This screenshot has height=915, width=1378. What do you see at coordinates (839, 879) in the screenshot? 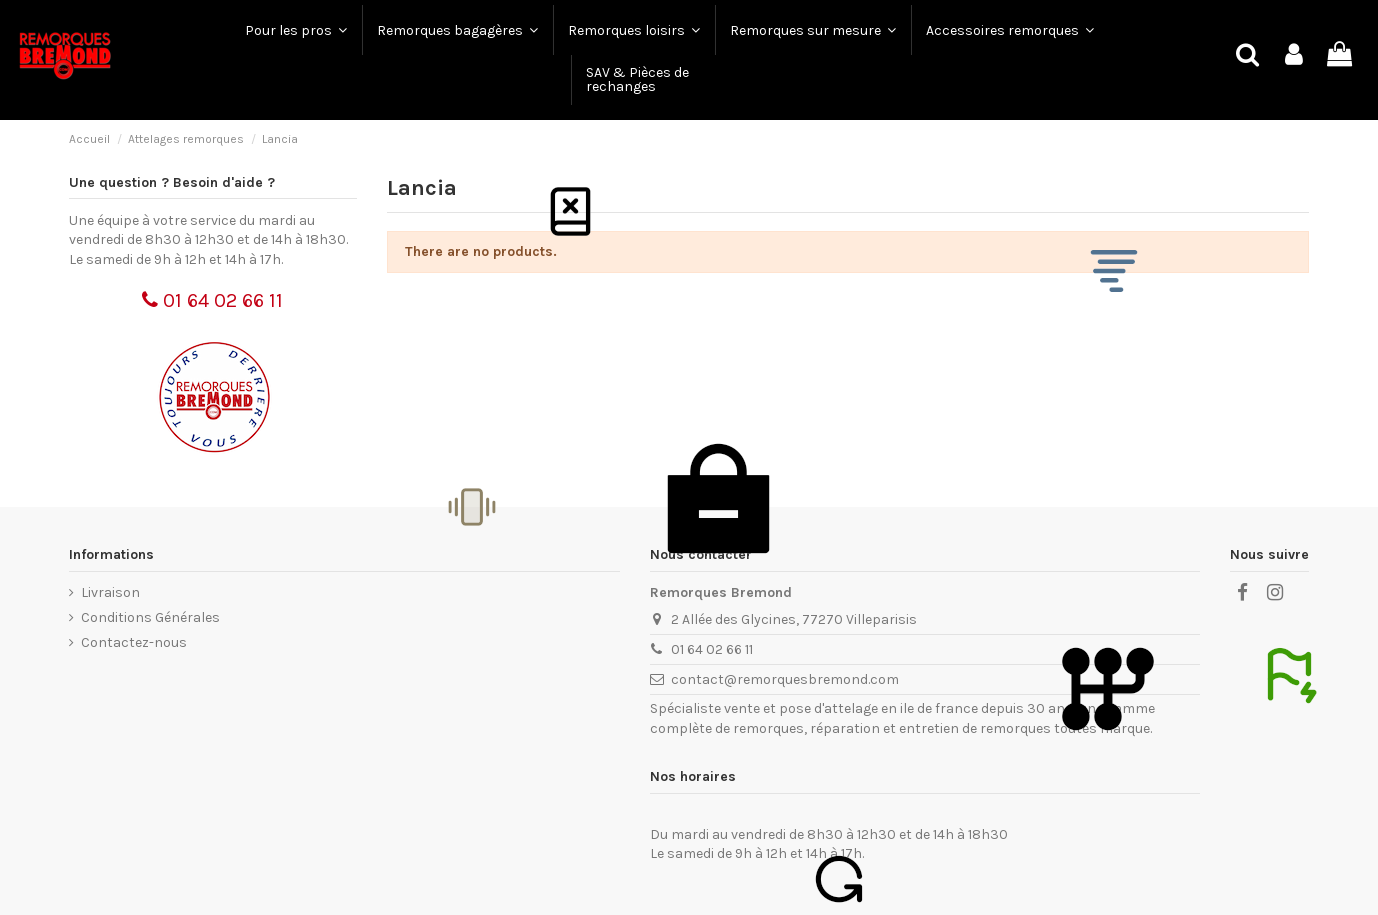
I see `rotate an image or object` at bounding box center [839, 879].